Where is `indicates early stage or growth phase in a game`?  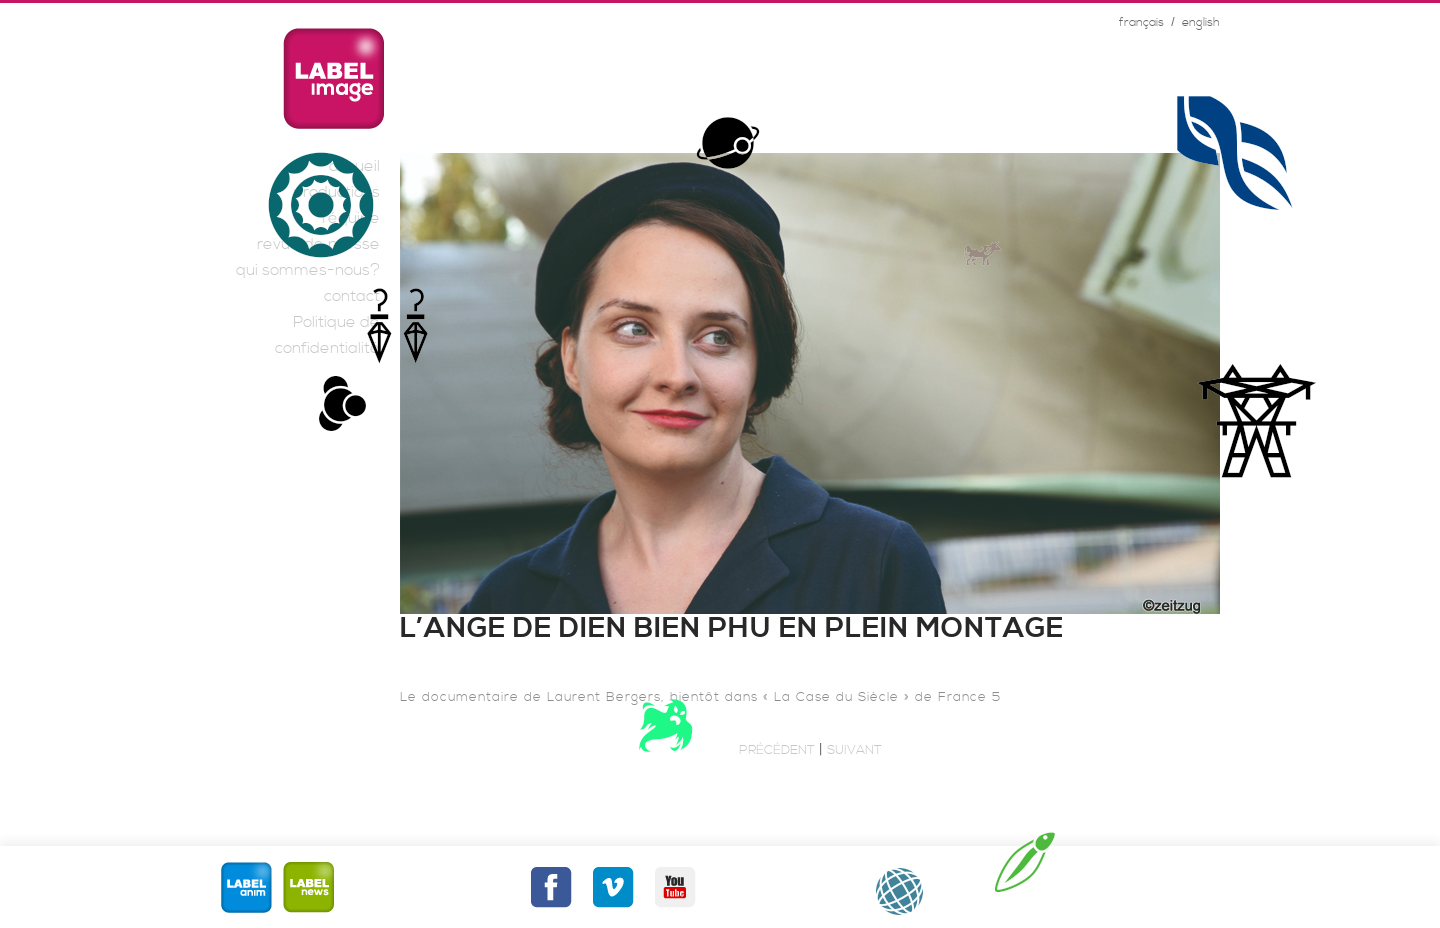
indicates early stage or growth phase in a game is located at coordinates (1025, 861).